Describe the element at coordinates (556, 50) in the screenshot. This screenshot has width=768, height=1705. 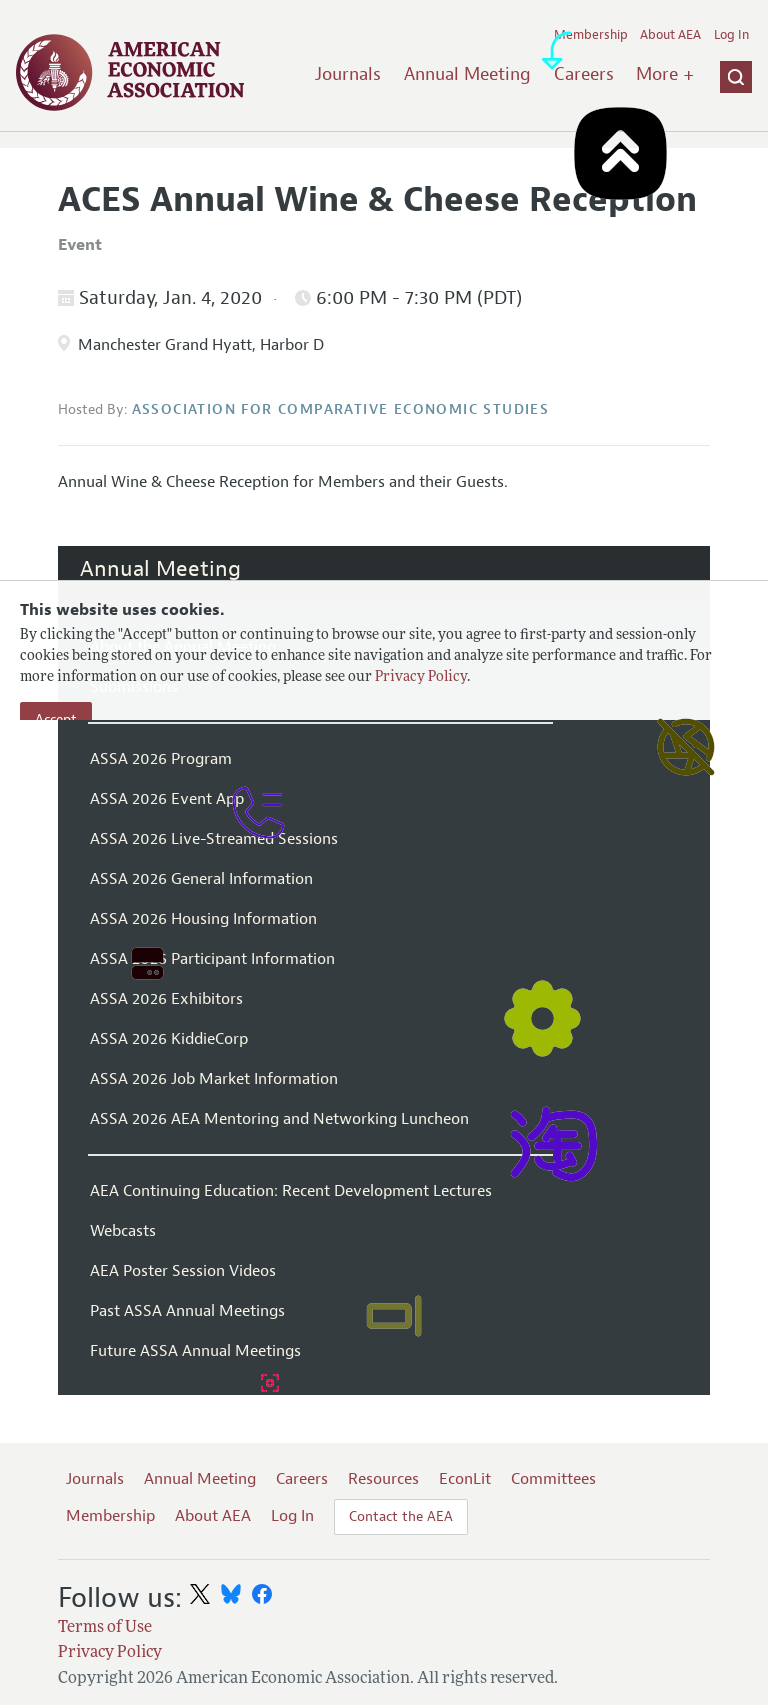
I see `go back and down in navigation` at that location.